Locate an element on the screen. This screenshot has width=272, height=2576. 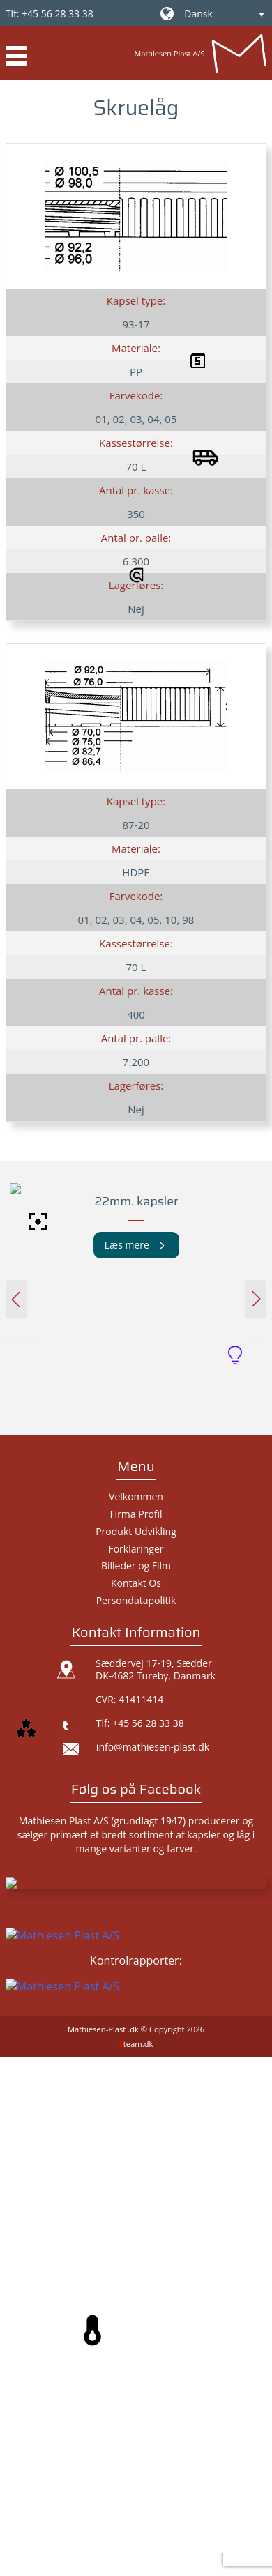
access Algolia search services is located at coordinates (137, 575).